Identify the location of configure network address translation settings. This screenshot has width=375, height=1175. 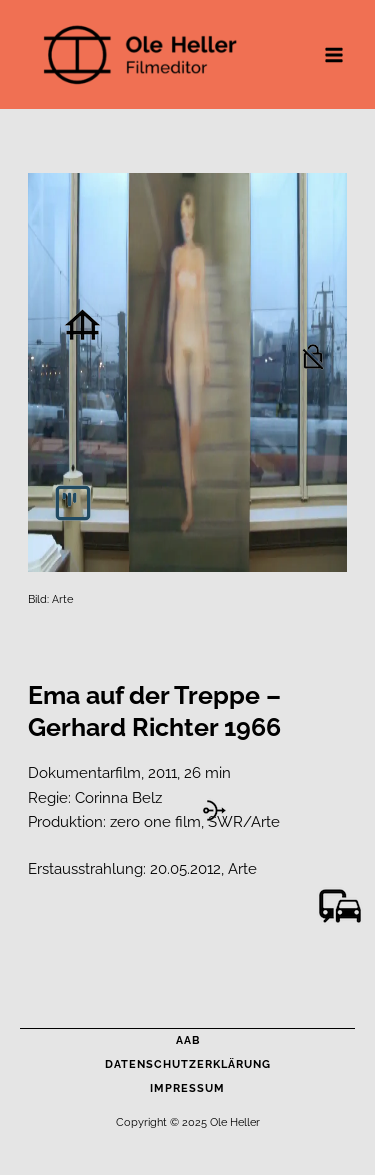
(214, 810).